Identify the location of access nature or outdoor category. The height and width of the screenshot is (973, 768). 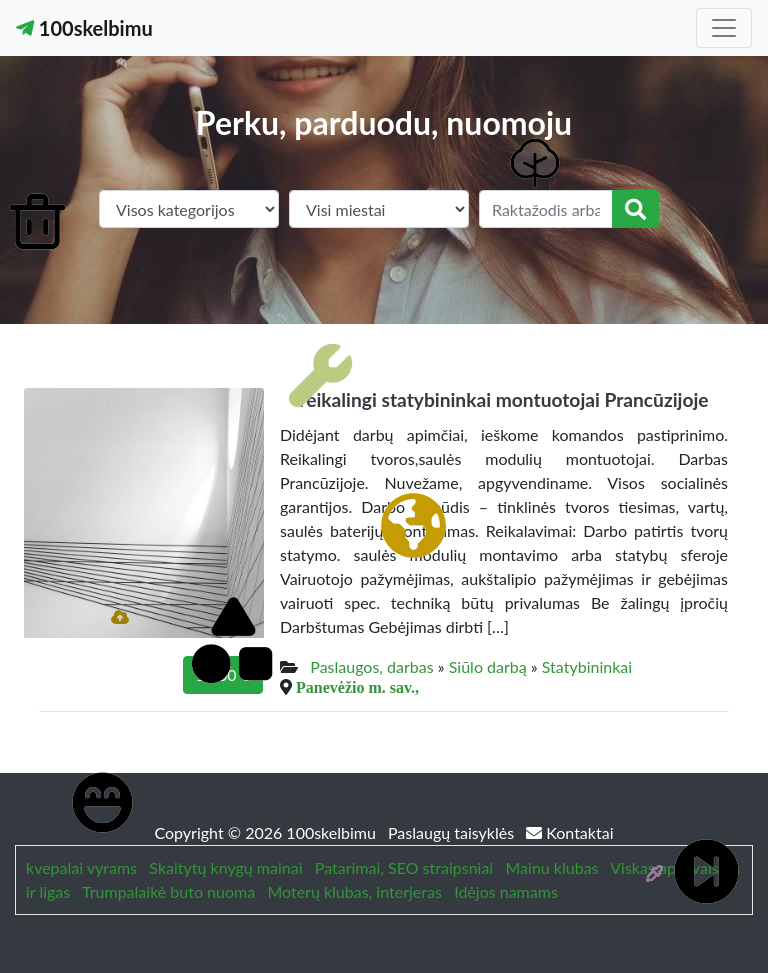
(535, 163).